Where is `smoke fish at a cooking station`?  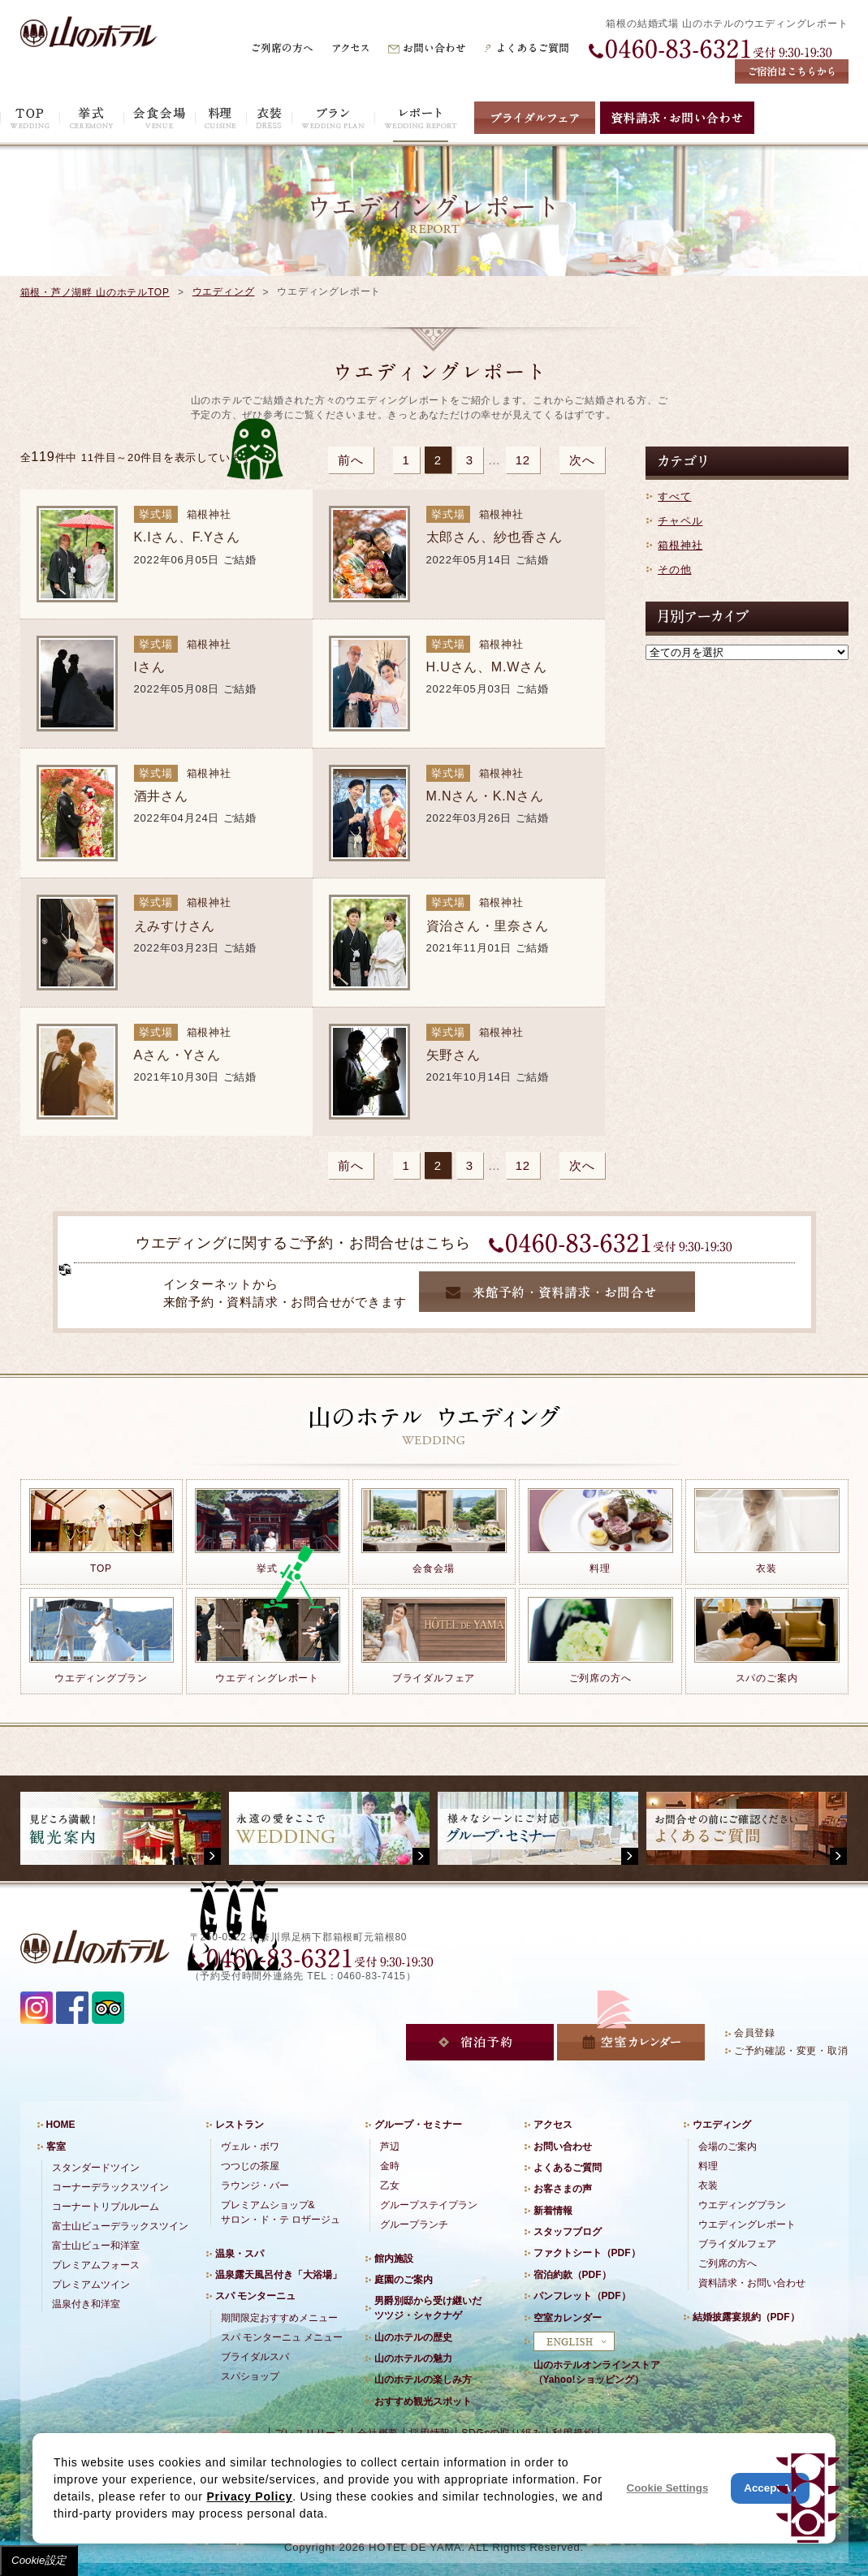
smoke fish at a cooking station is located at coordinates (234, 1924).